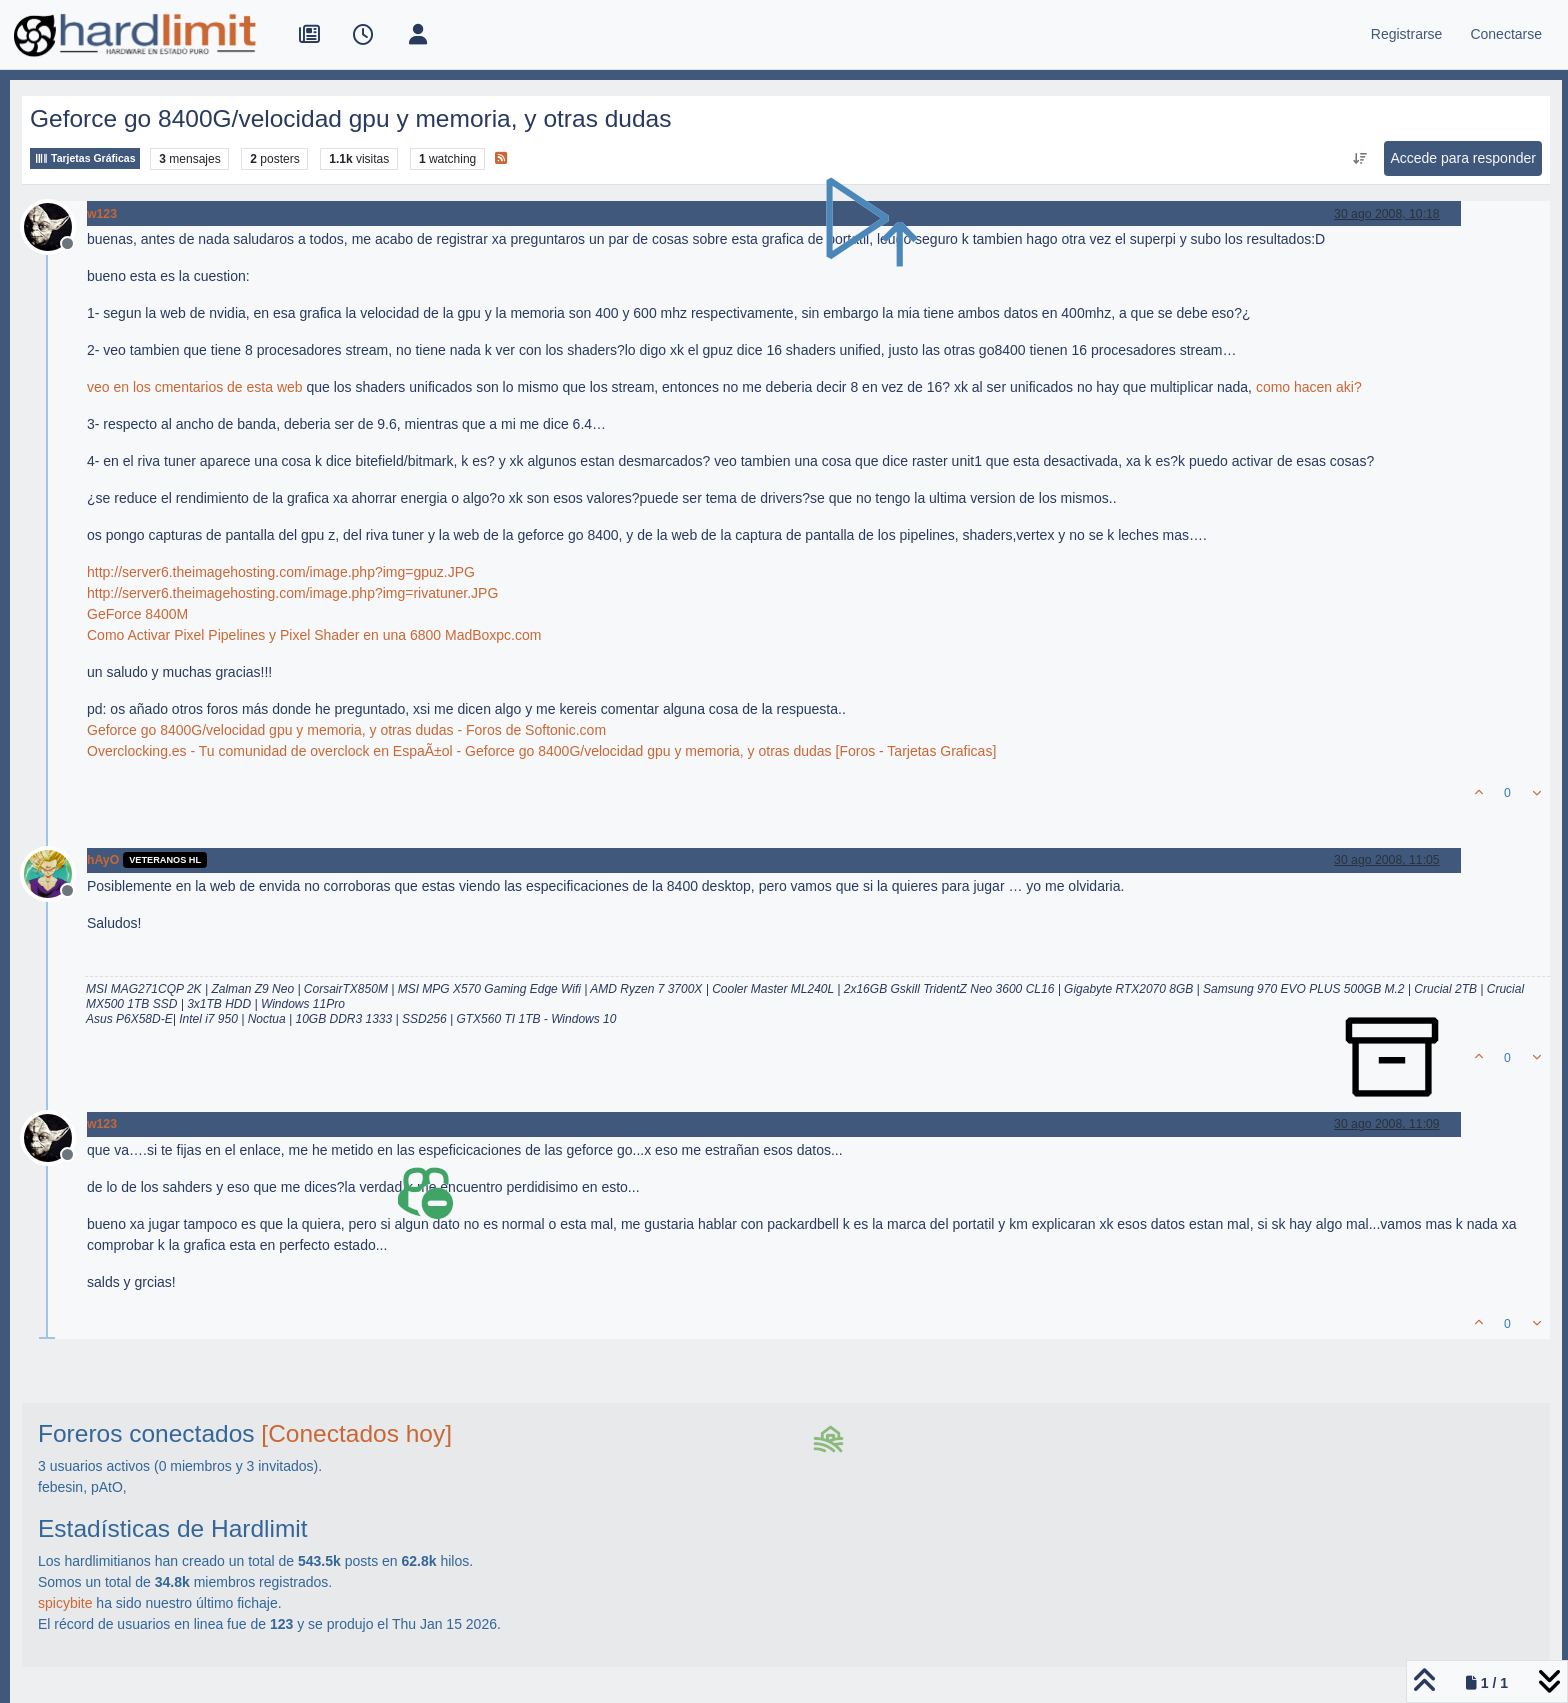  I want to click on access farm or agricultural settings, so click(828, 1439).